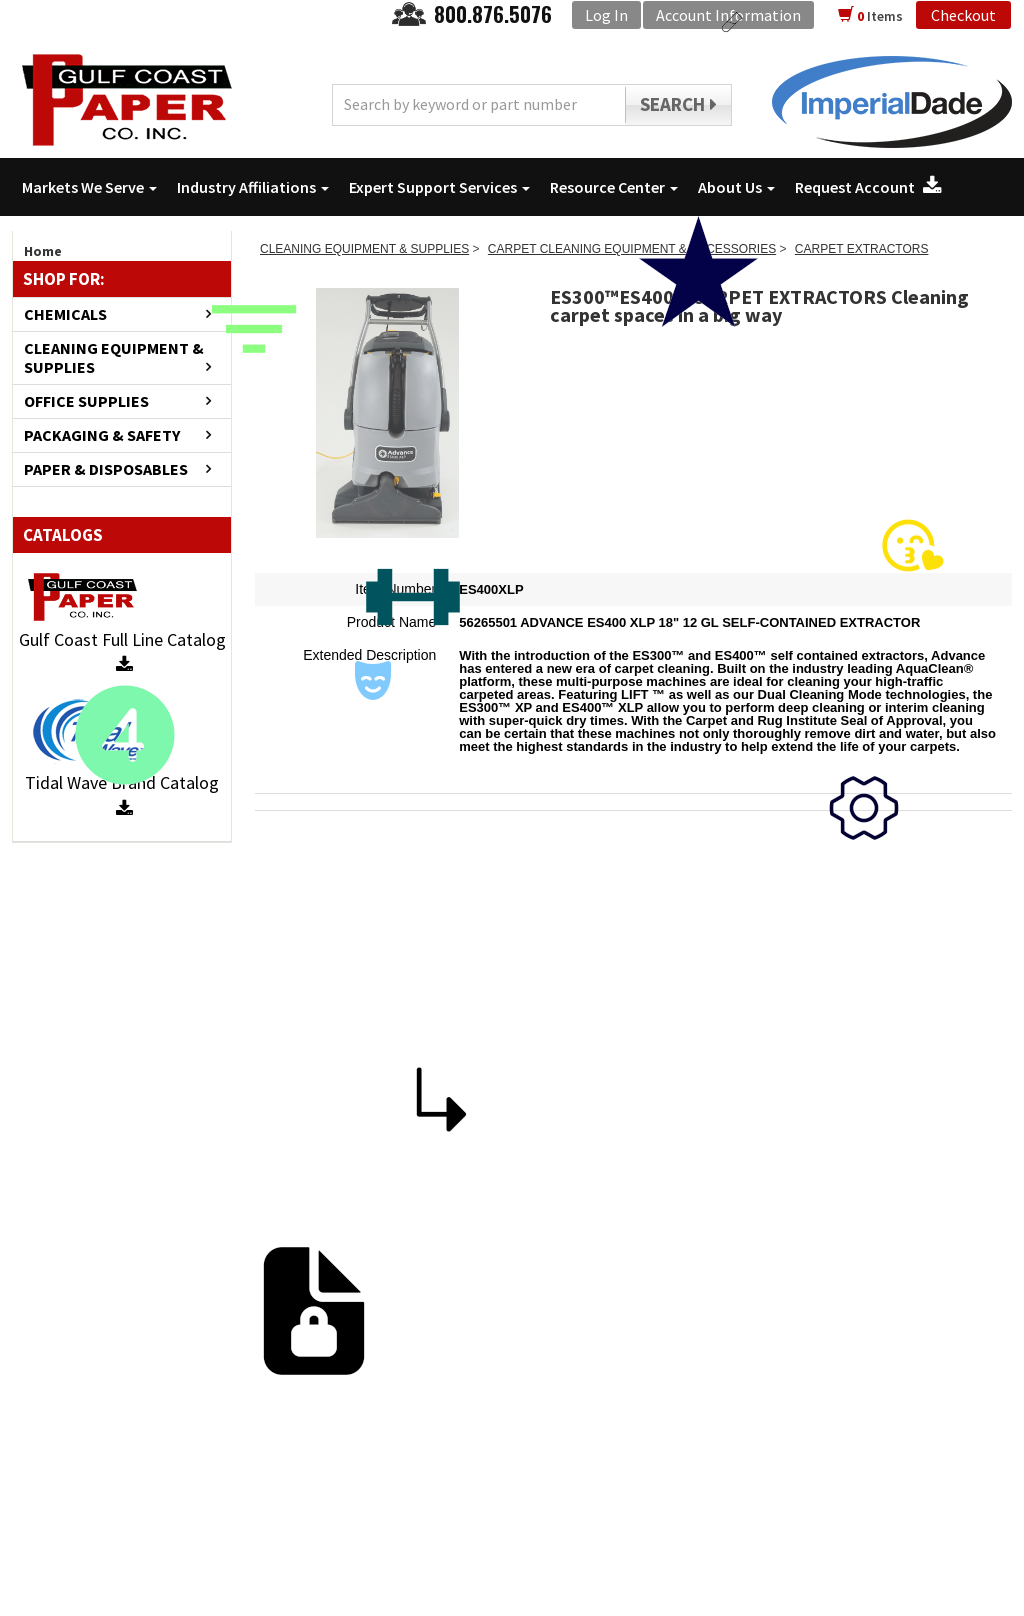  Describe the element at coordinates (373, 679) in the screenshot. I see `switch to theater or entertainment mode` at that location.